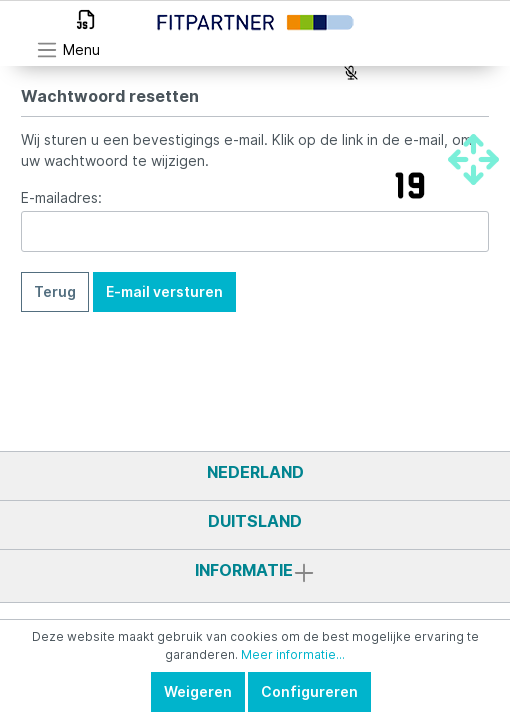 The height and width of the screenshot is (720, 510). I want to click on indicates a JavaScript file type, so click(86, 19).